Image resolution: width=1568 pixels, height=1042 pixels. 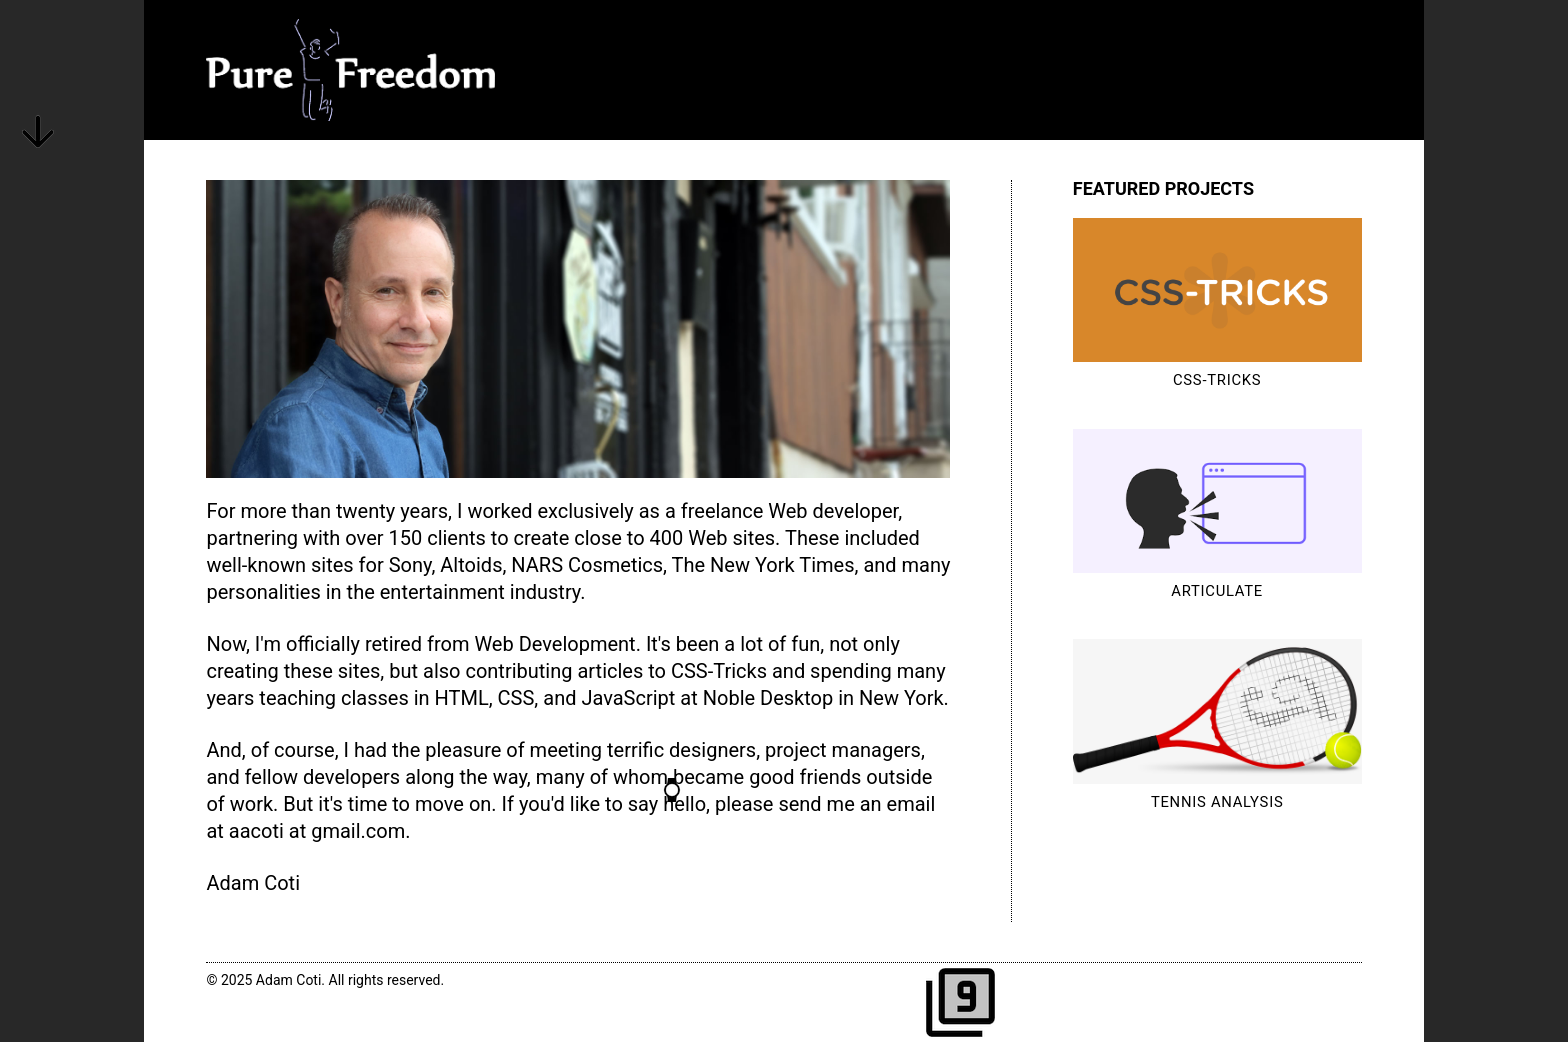 What do you see at coordinates (38, 132) in the screenshot?
I see `scroll down or view more content below` at bounding box center [38, 132].